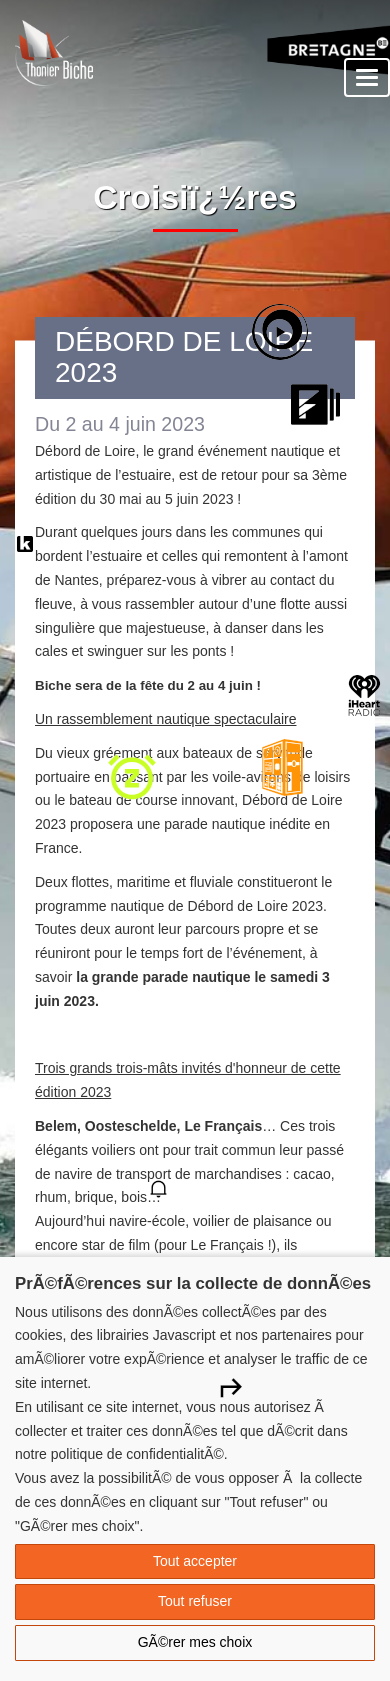 The width and height of the screenshot is (390, 1681). What do you see at coordinates (230, 1388) in the screenshot?
I see `forward or share content` at bounding box center [230, 1388].